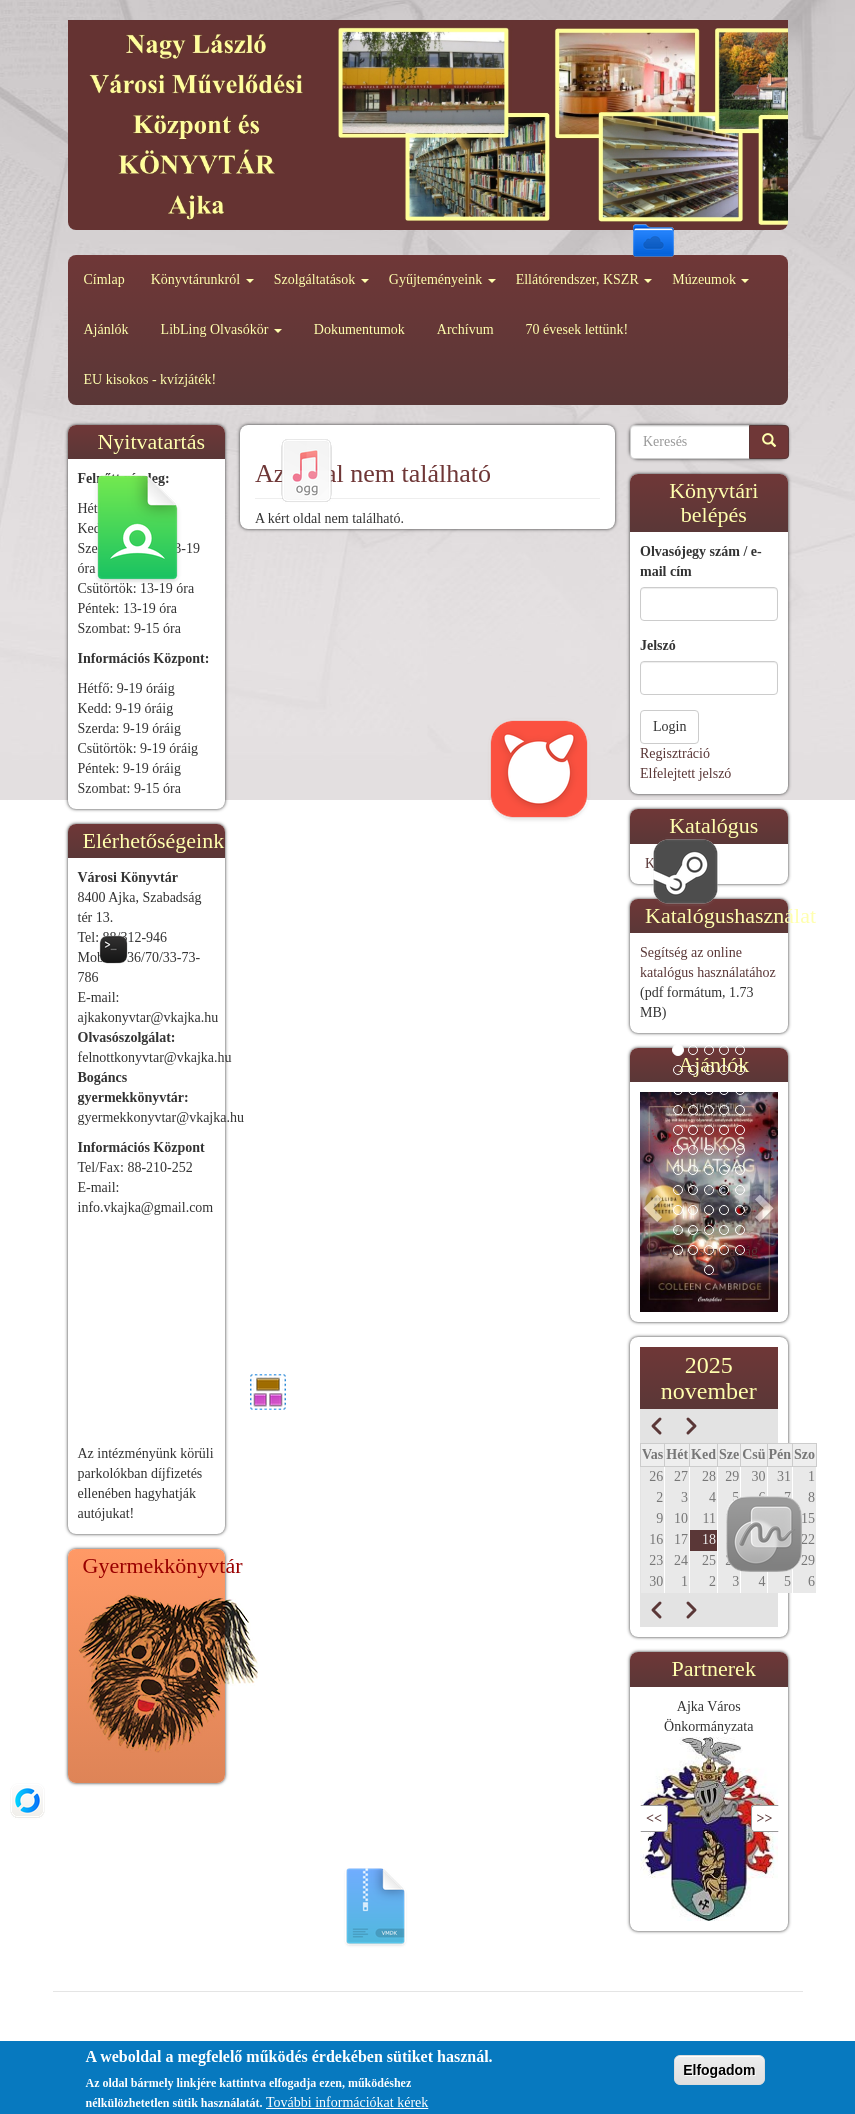 The width and height of the screenshot is (855, 2114). I want to click on select all items in the current view, so click(268, 1392).